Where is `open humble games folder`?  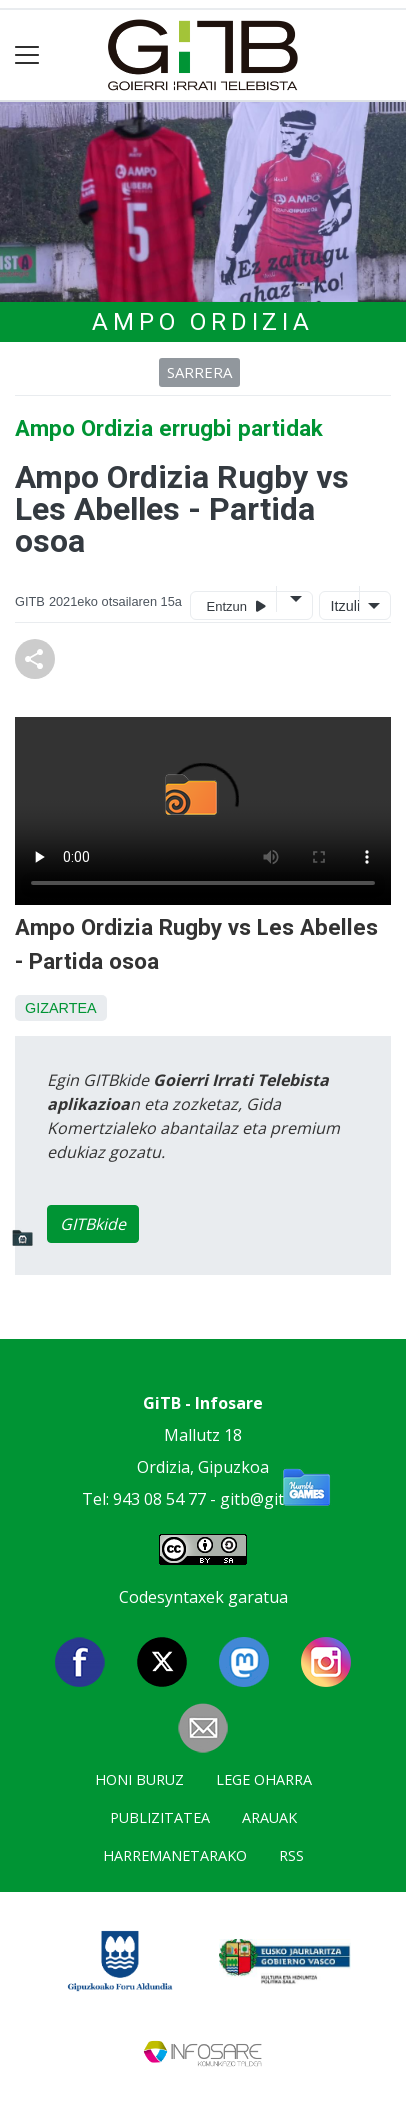
open humble games folder is located at coordinates (306, 1488).